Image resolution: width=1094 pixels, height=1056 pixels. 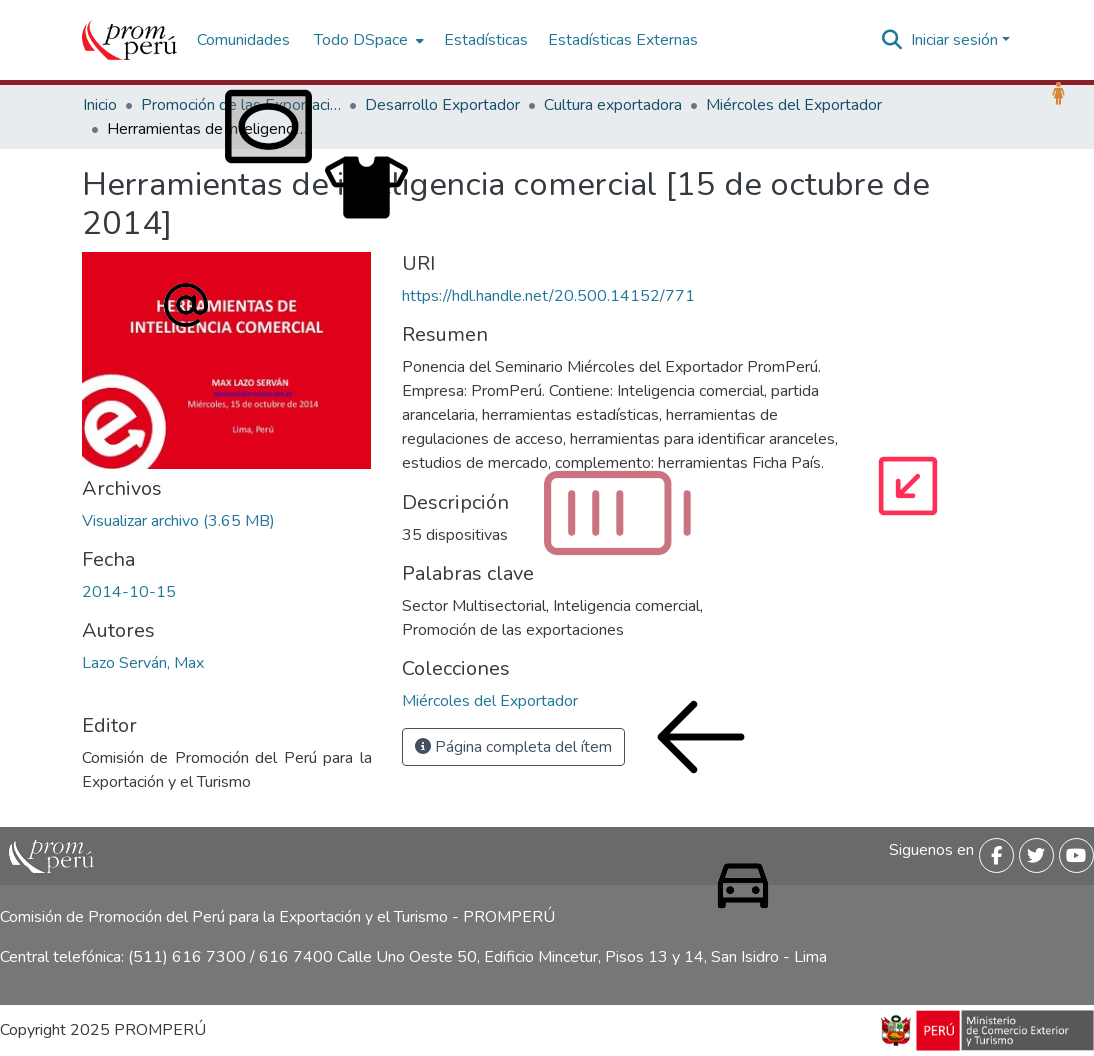 I want to click on go back to the previous screen, so click(x=701, y=737).